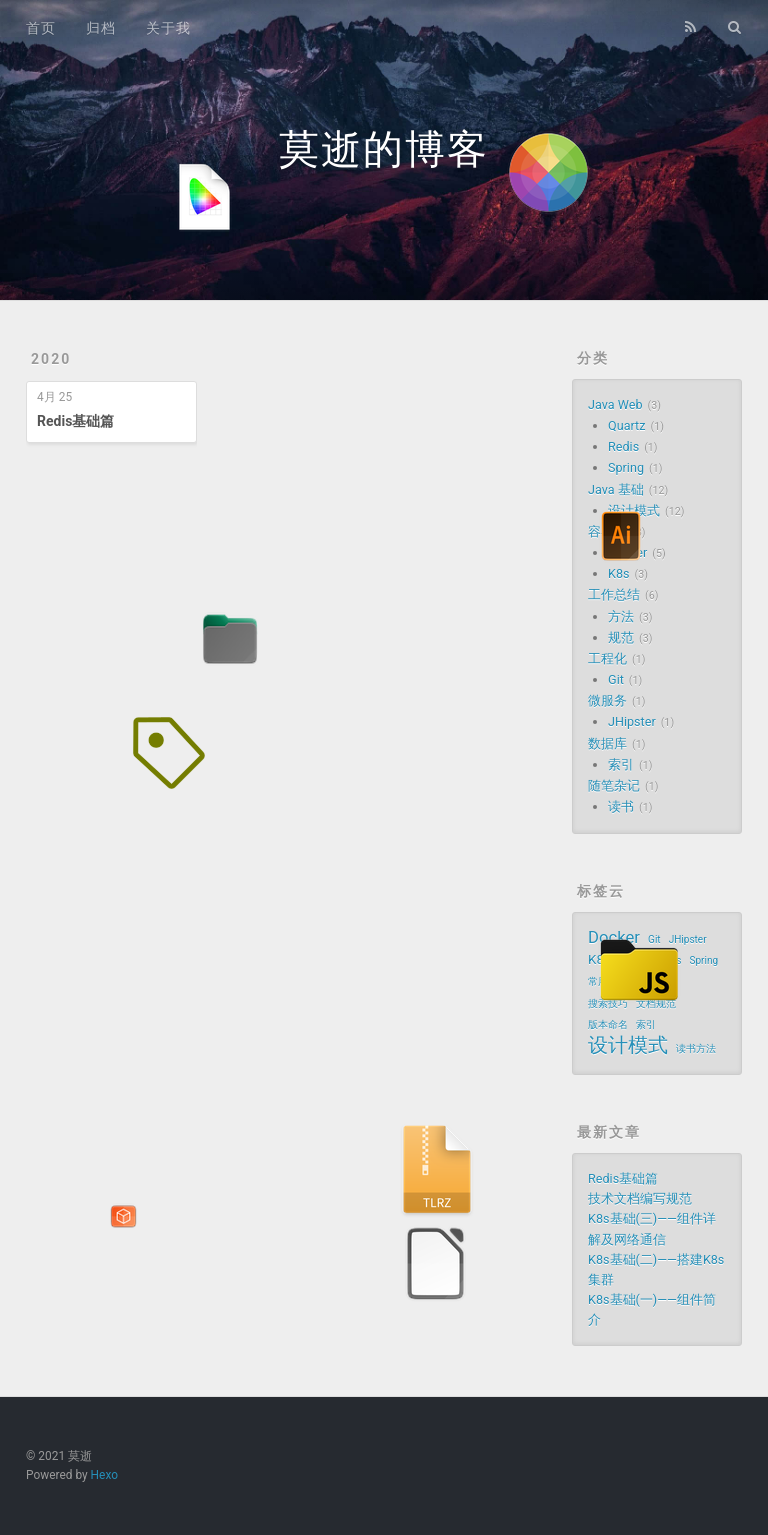  Describe the element at coordinates (169, 753) in the screenshot. I see `add or edit tags for music tracks` at that location.